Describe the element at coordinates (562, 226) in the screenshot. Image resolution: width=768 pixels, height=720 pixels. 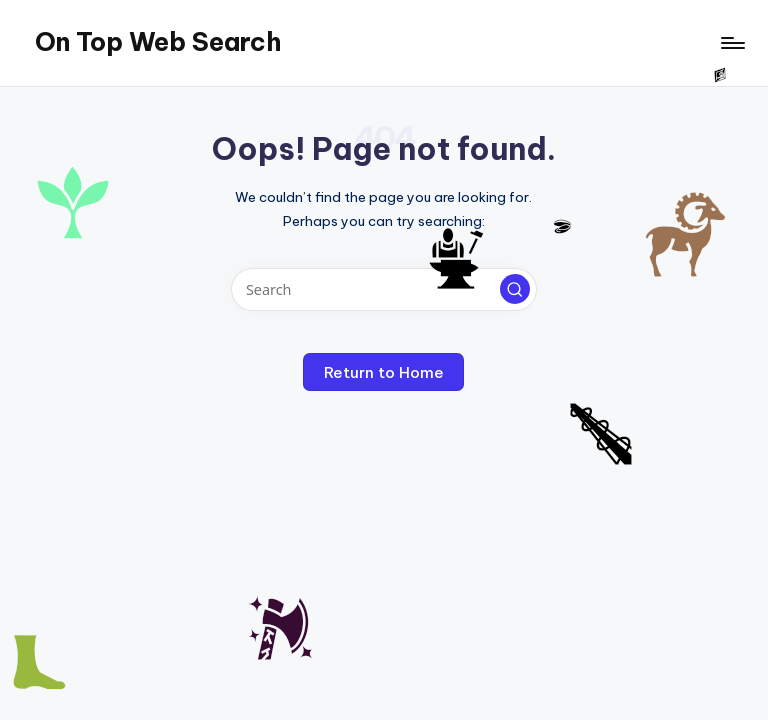
I see `indicates seafood or shellfish category` at that location.